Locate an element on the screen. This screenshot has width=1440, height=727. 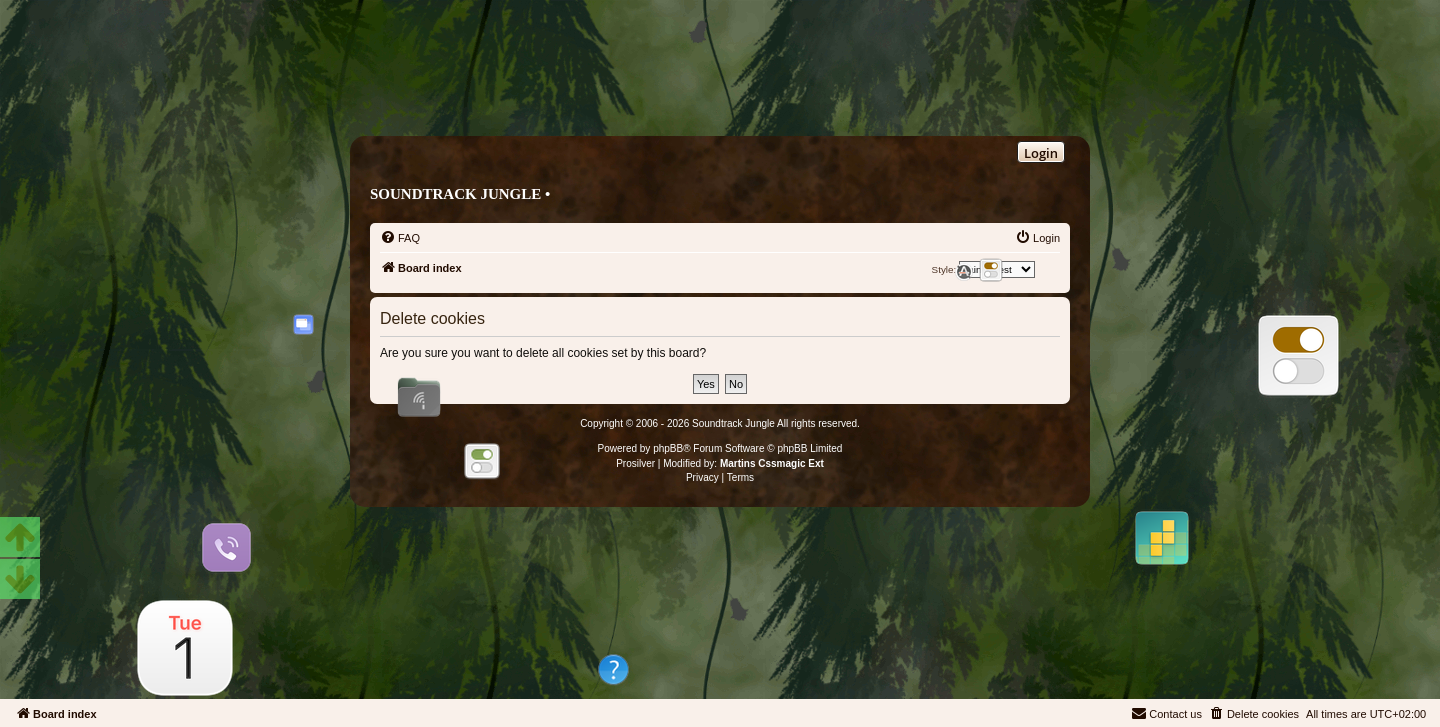
open the calendar app is located at coordinates (185, 648).